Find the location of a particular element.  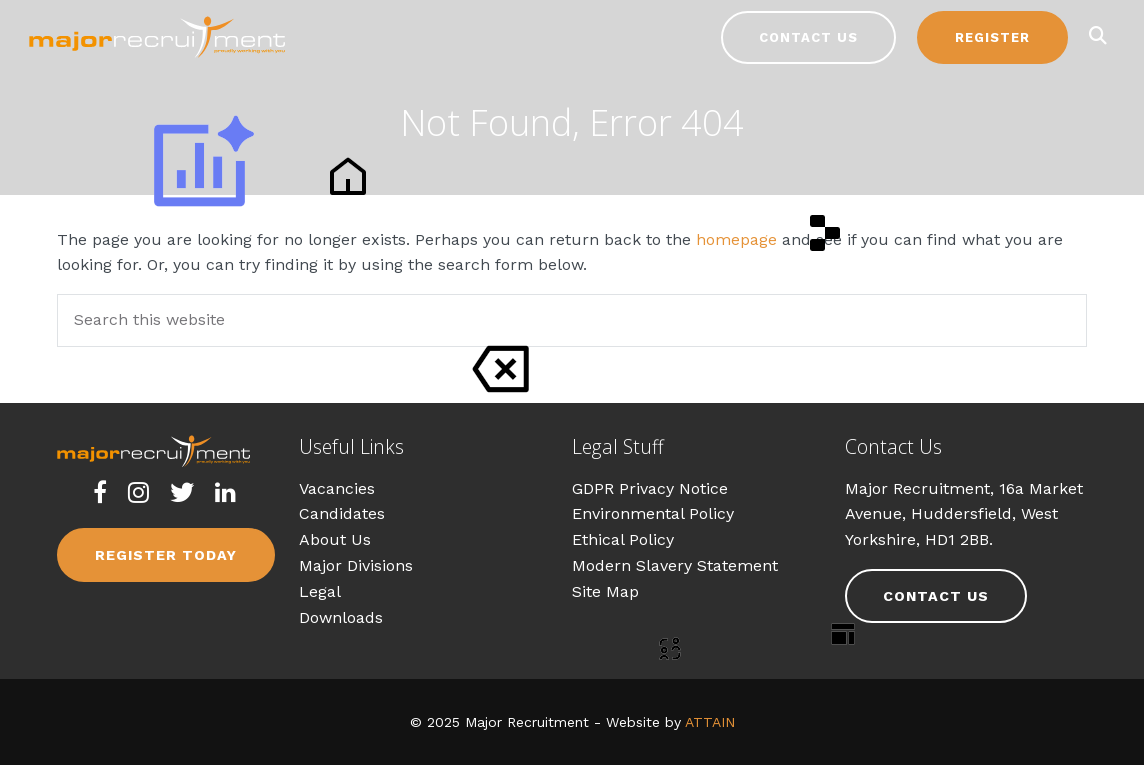

navigate to home screen is located at coordinates (348, 177).